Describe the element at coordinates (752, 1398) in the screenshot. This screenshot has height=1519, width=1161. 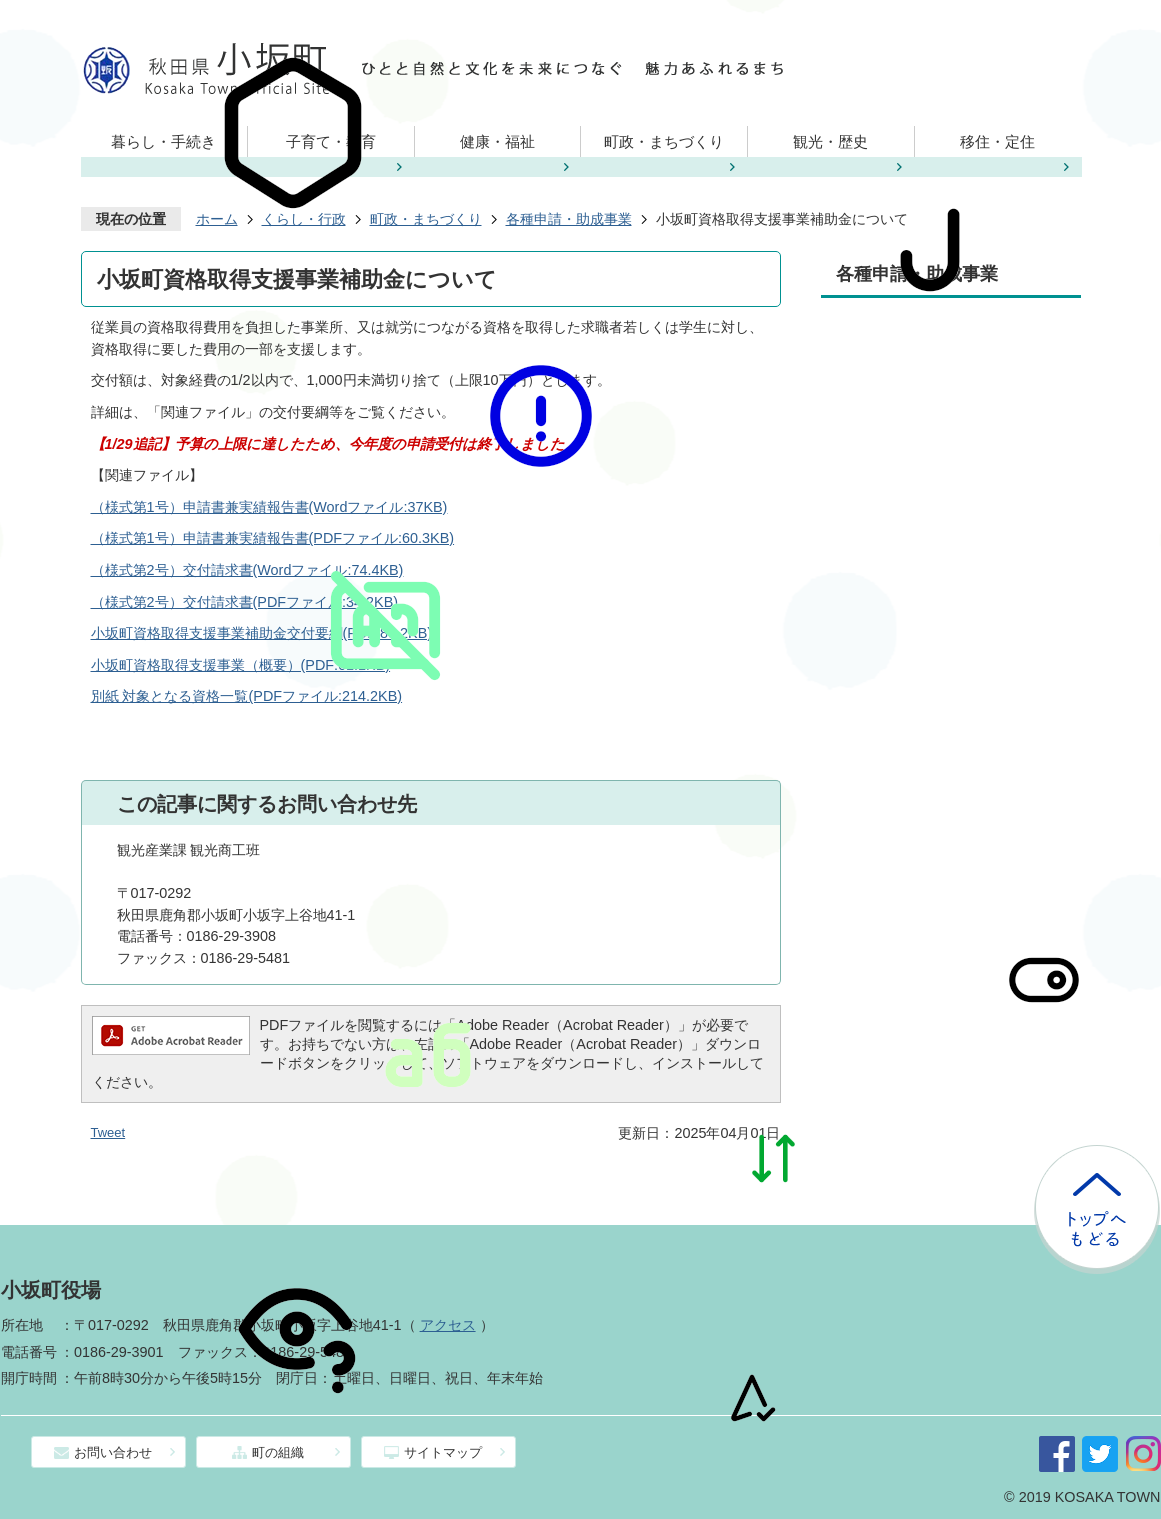
I see `location or destination confirmed` at that location.